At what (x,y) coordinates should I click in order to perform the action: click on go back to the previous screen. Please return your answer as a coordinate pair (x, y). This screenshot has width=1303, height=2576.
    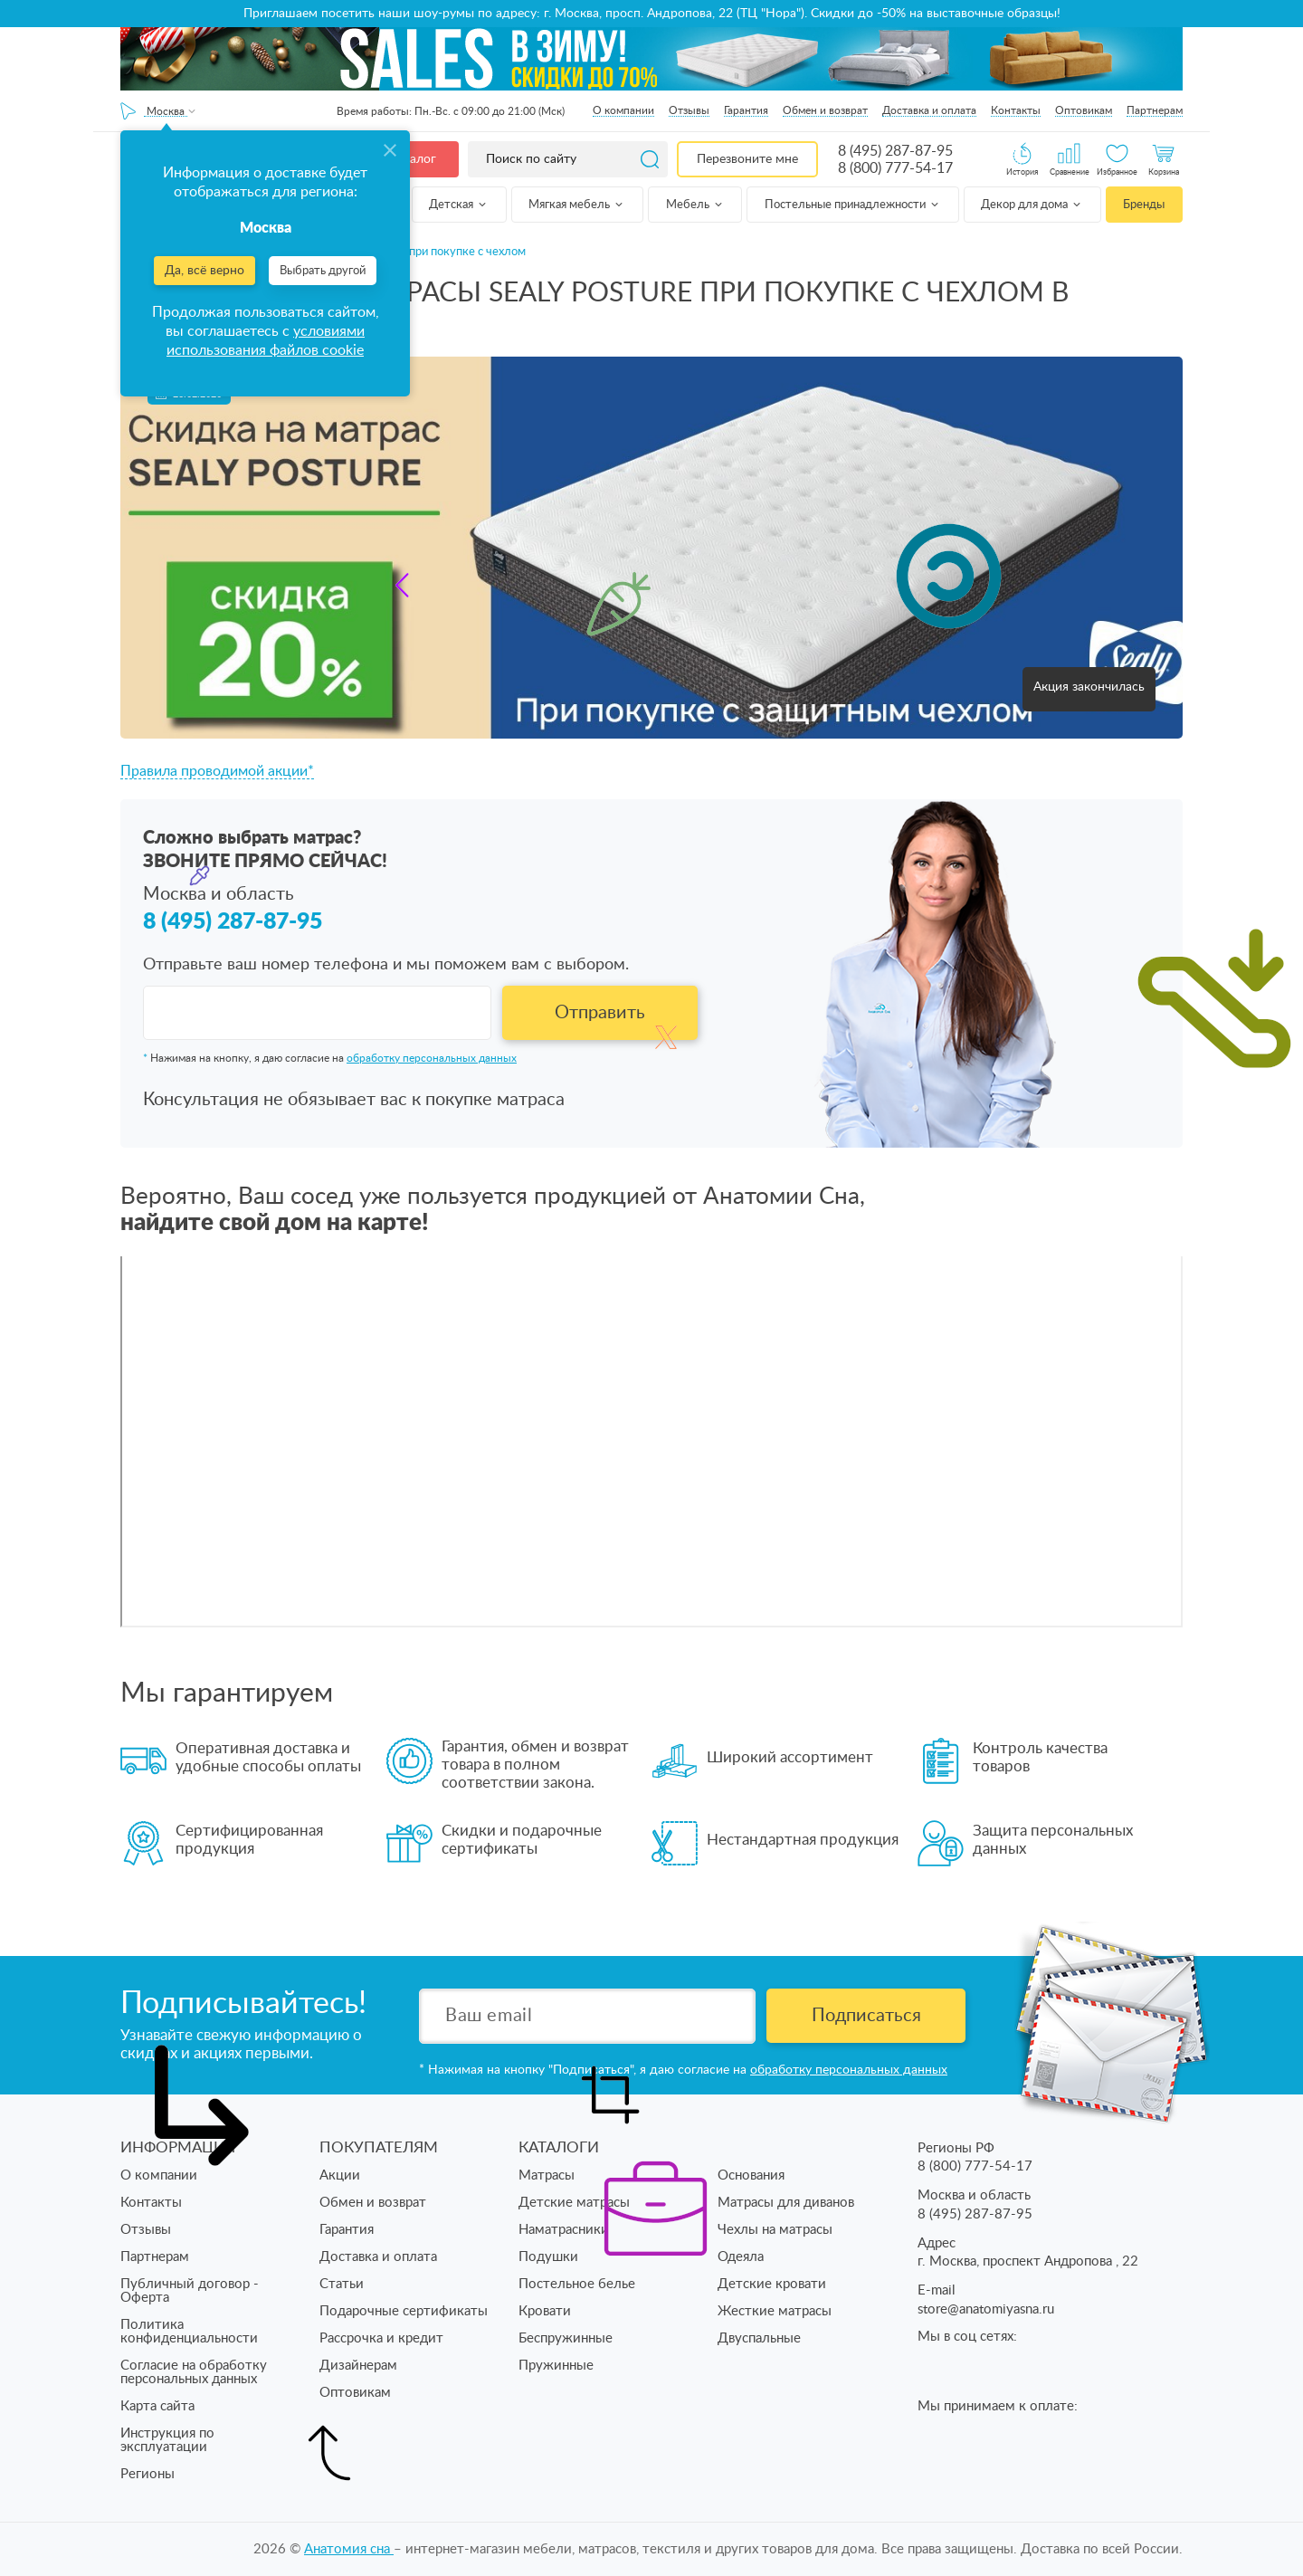
    Looking at the image, I should click on (403, 585).